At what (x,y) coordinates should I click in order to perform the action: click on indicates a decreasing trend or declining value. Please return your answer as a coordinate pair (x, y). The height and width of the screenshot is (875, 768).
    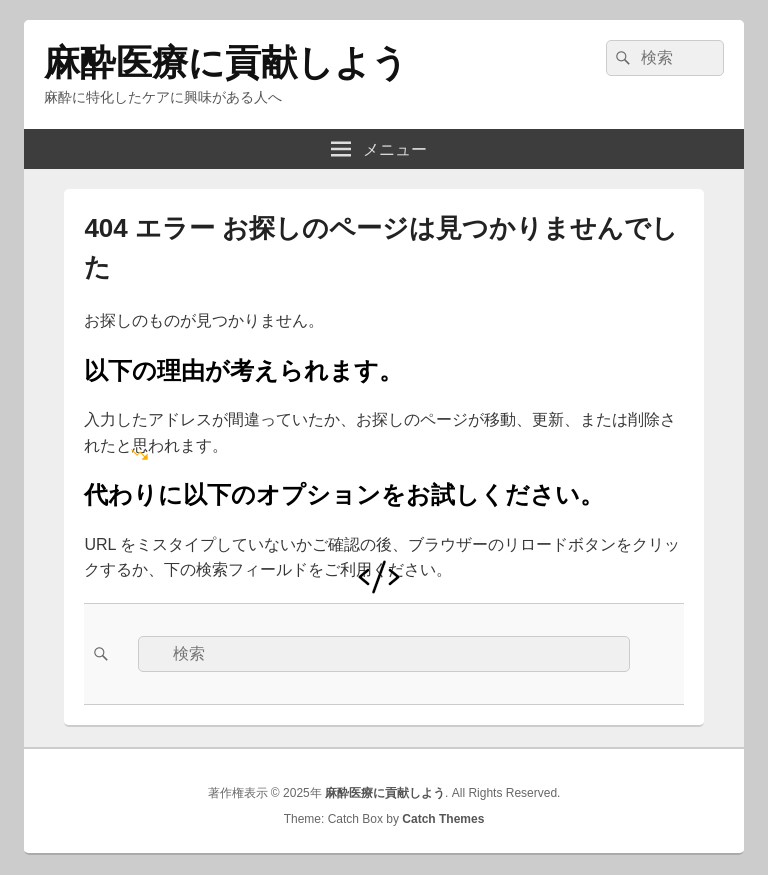
    Looking at the image, I should click on (139, 454).